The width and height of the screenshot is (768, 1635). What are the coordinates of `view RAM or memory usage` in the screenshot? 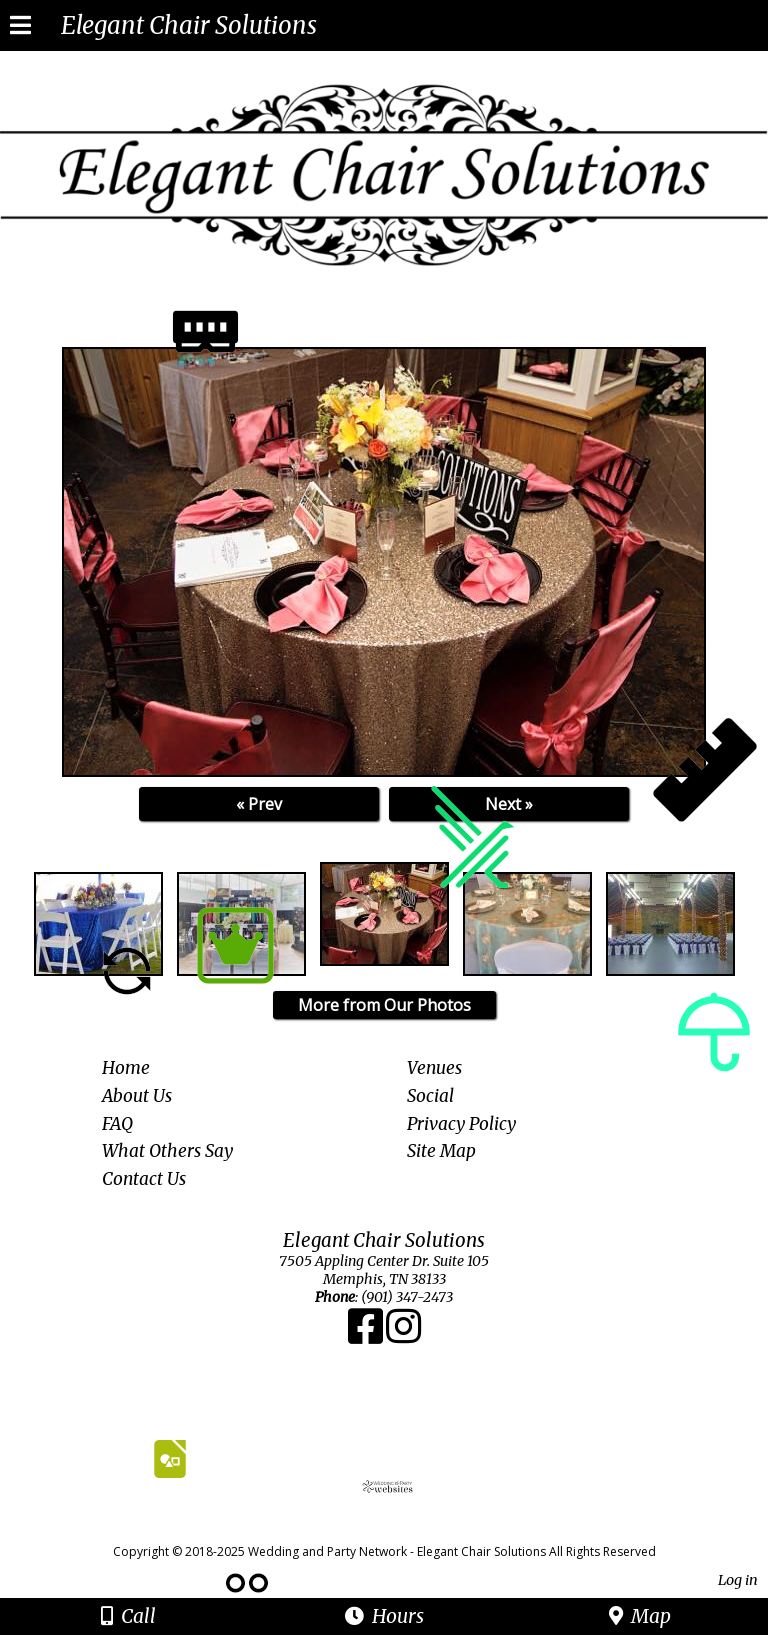 It's located at (205, 331).